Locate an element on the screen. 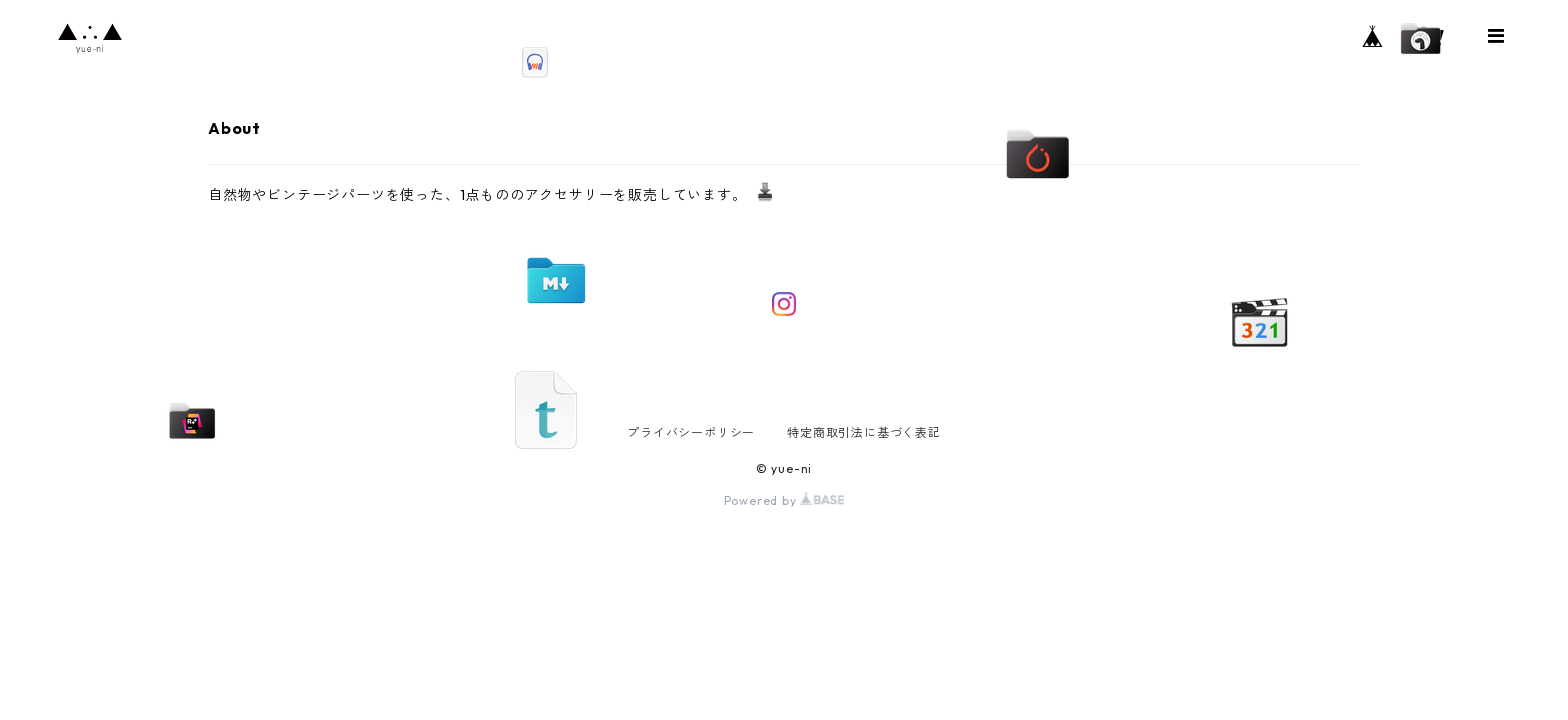 The image size is (1568, 720). update firmware on connected accessories is located at coordinates (765, 192).